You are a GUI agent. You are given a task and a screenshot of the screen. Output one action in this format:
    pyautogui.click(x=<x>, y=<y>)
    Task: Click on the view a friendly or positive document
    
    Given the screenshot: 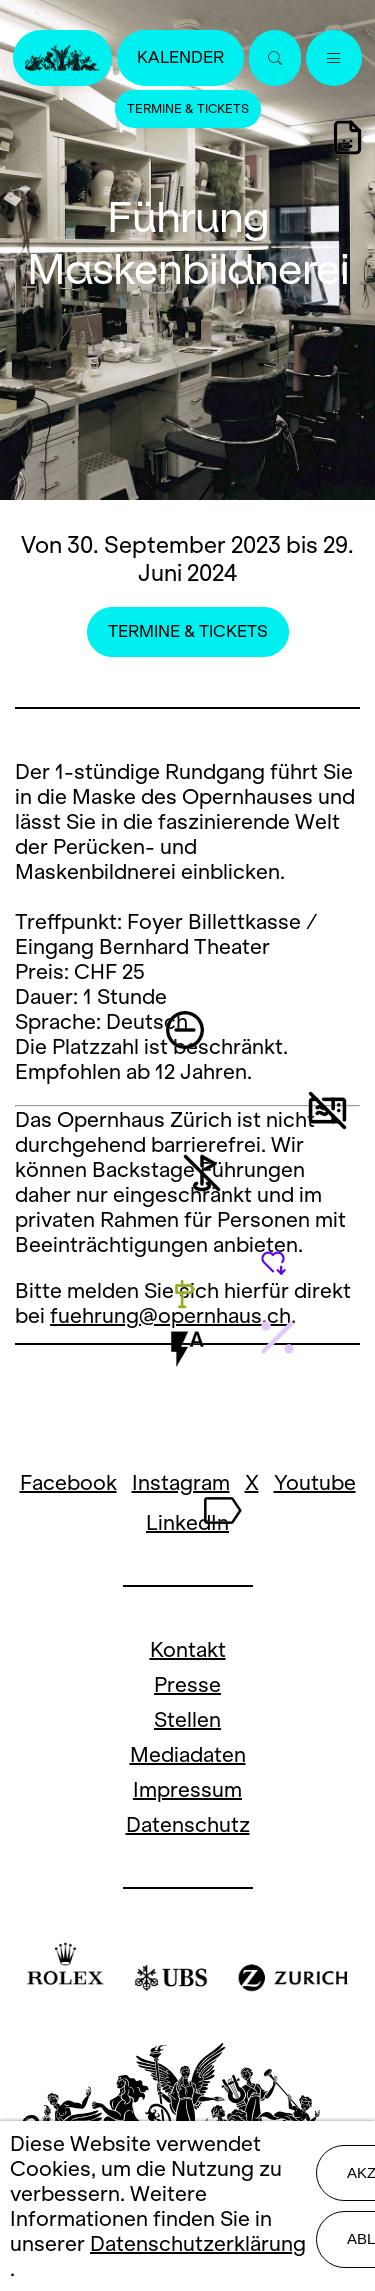 What is the action you would take?
    pyautogui.click(x=347, y=137)
    